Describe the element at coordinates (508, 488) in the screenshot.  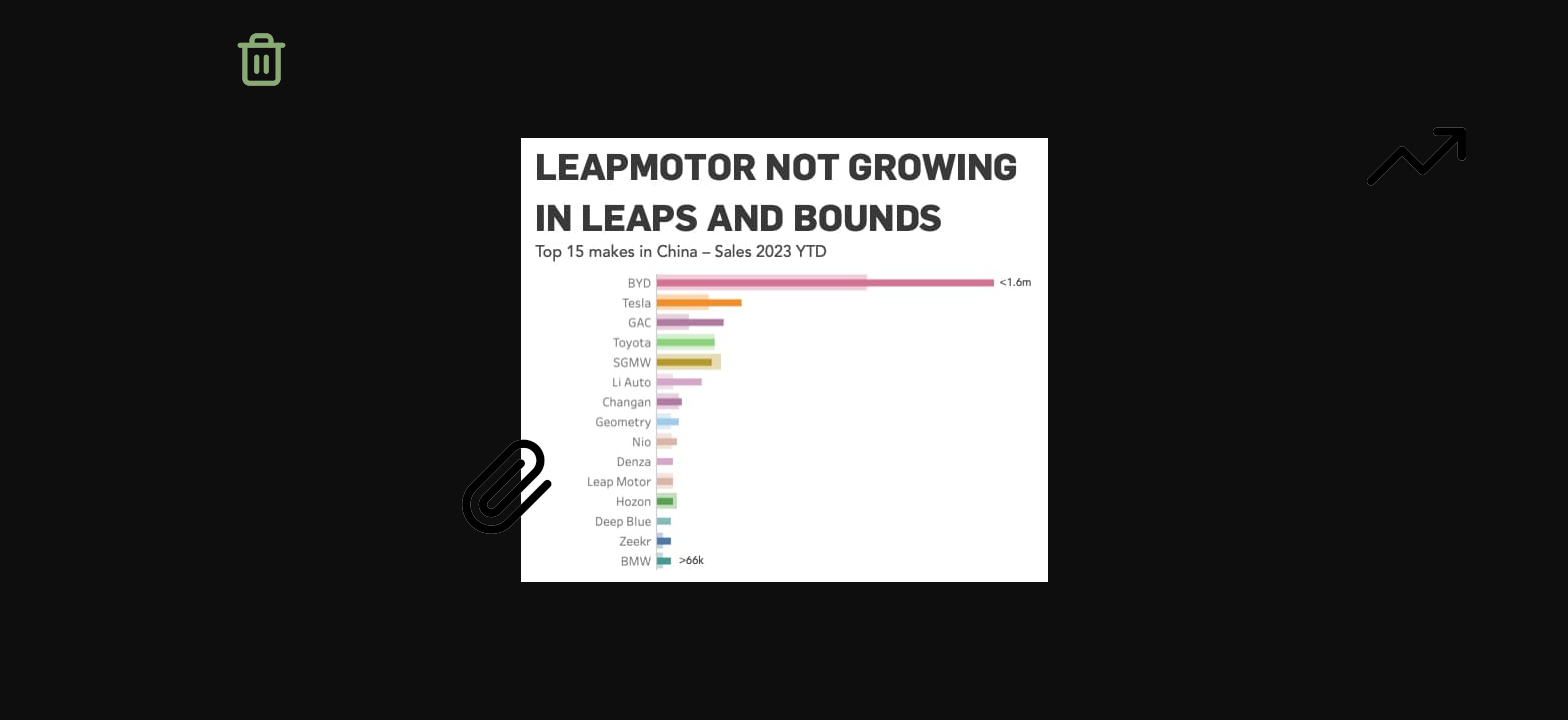
I see `attach a file to your message` at that location.